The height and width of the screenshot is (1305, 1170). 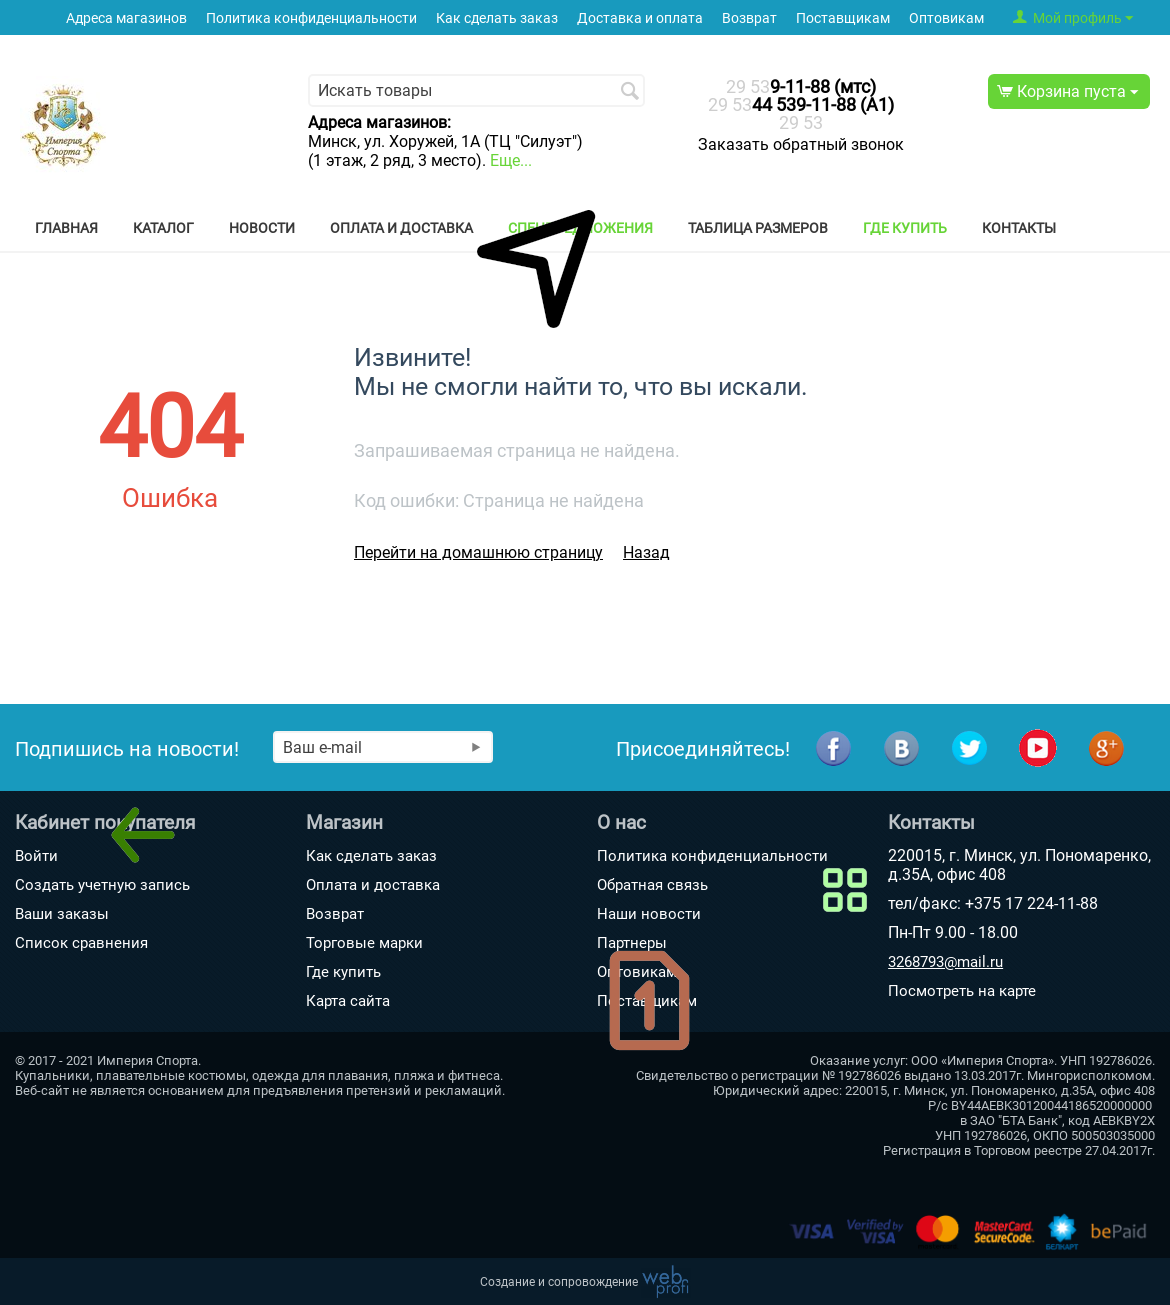 I want to click on tap to navigate to a destination, so click(x=542, y=262).